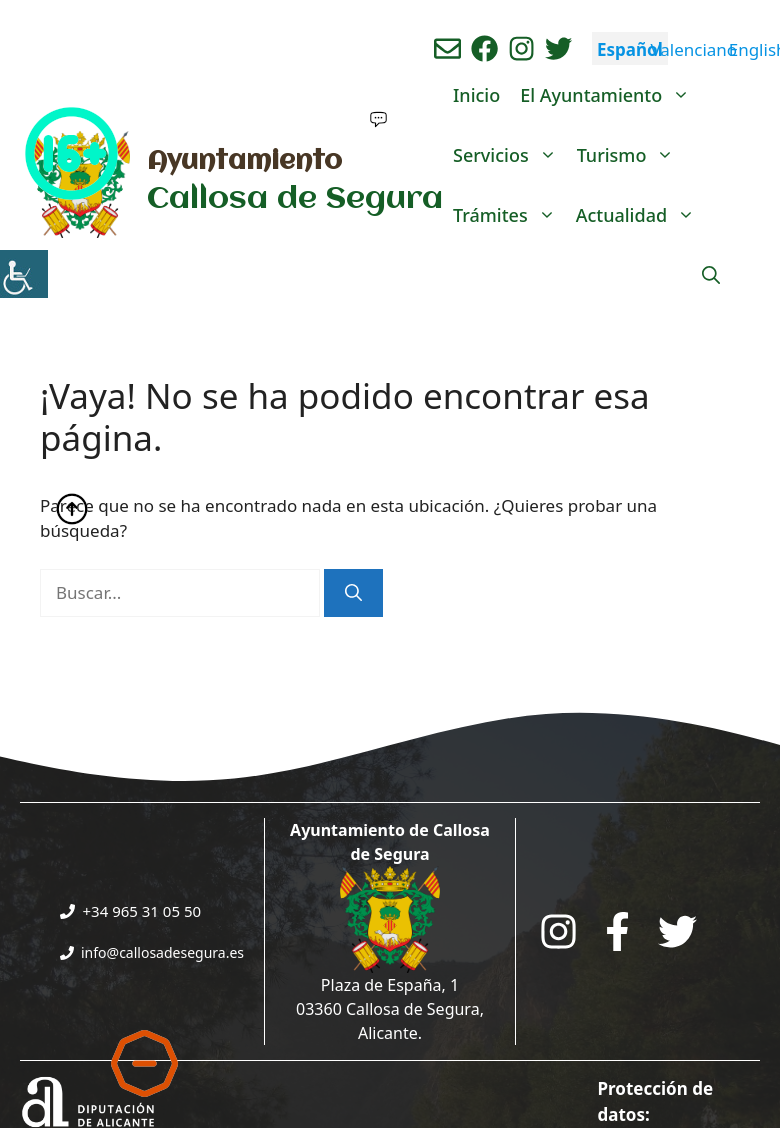 This screenshot has height=1128, width=780. Describe the element at coordinates (71, 153) in the screenshot. I see `indicates content rated for ages 16 and older` at that location.